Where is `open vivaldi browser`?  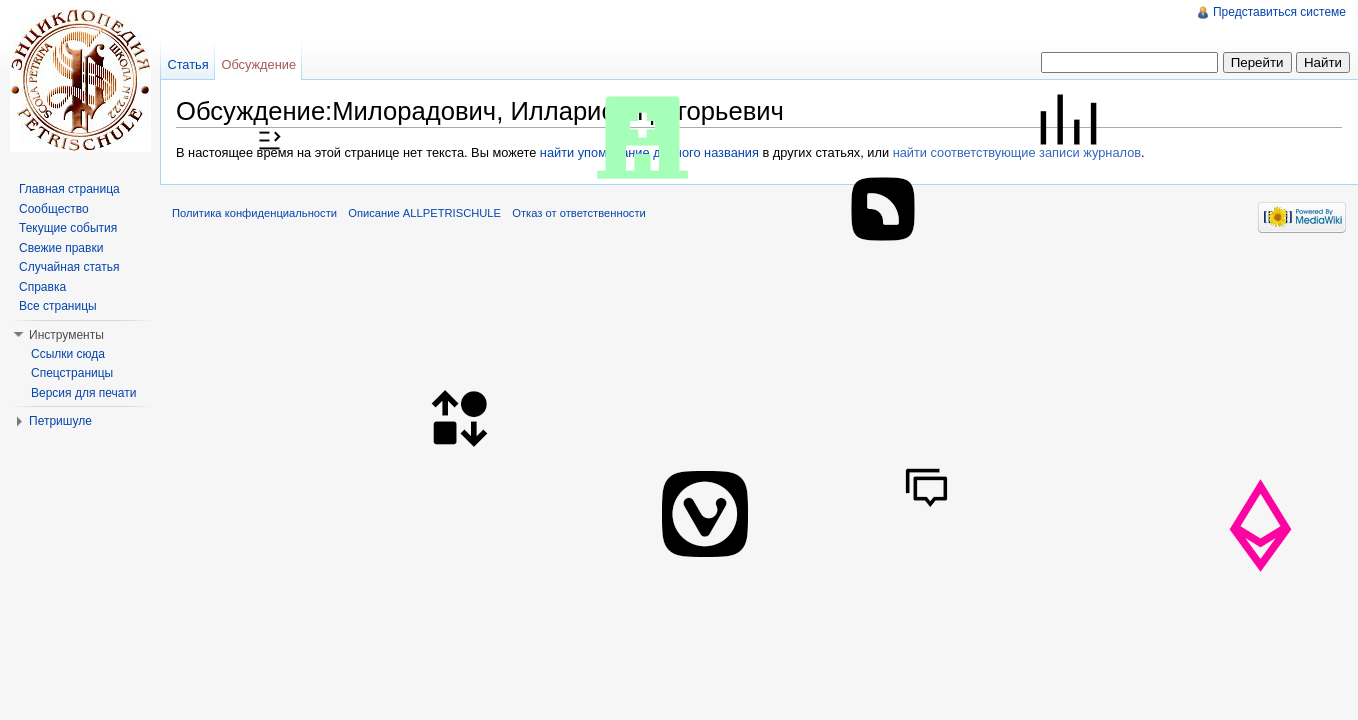
open vivaldi browser is located at coordinates (705, 514).